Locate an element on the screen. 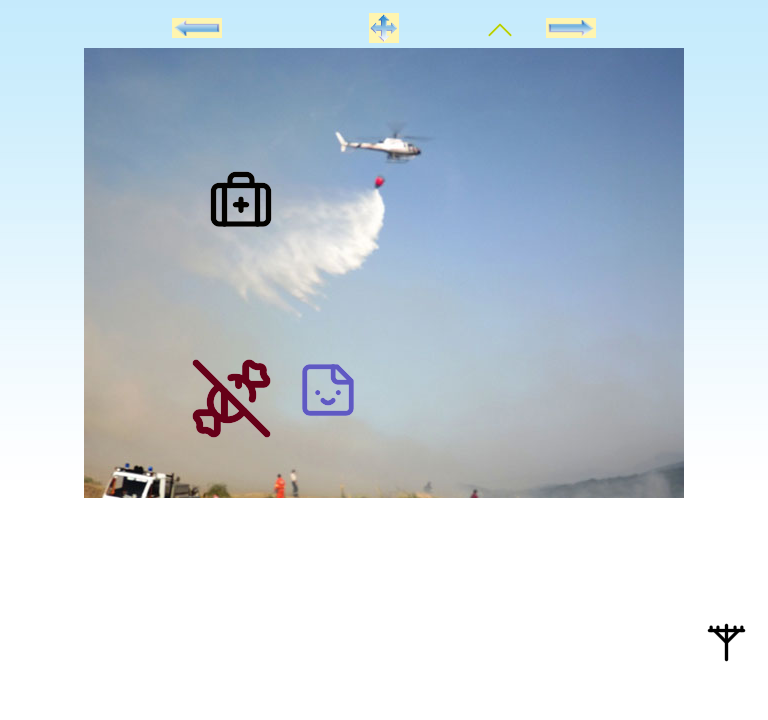  indicates electrical or power utilities is located at coordinates (726, 642).